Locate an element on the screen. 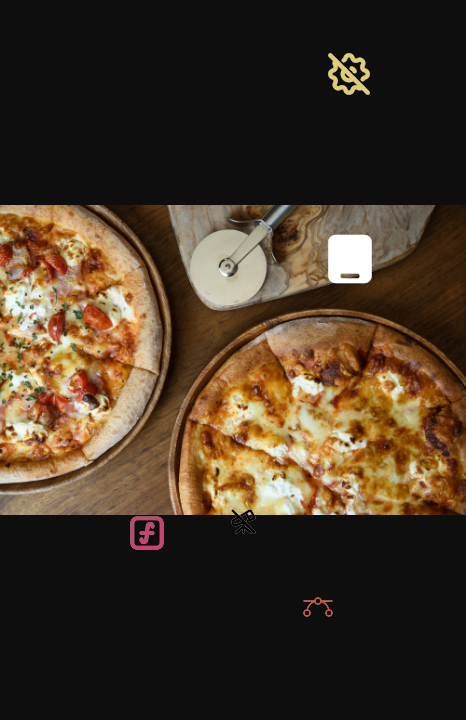  telescope feature disabled or unavailable is located at coordinates (243, 521).